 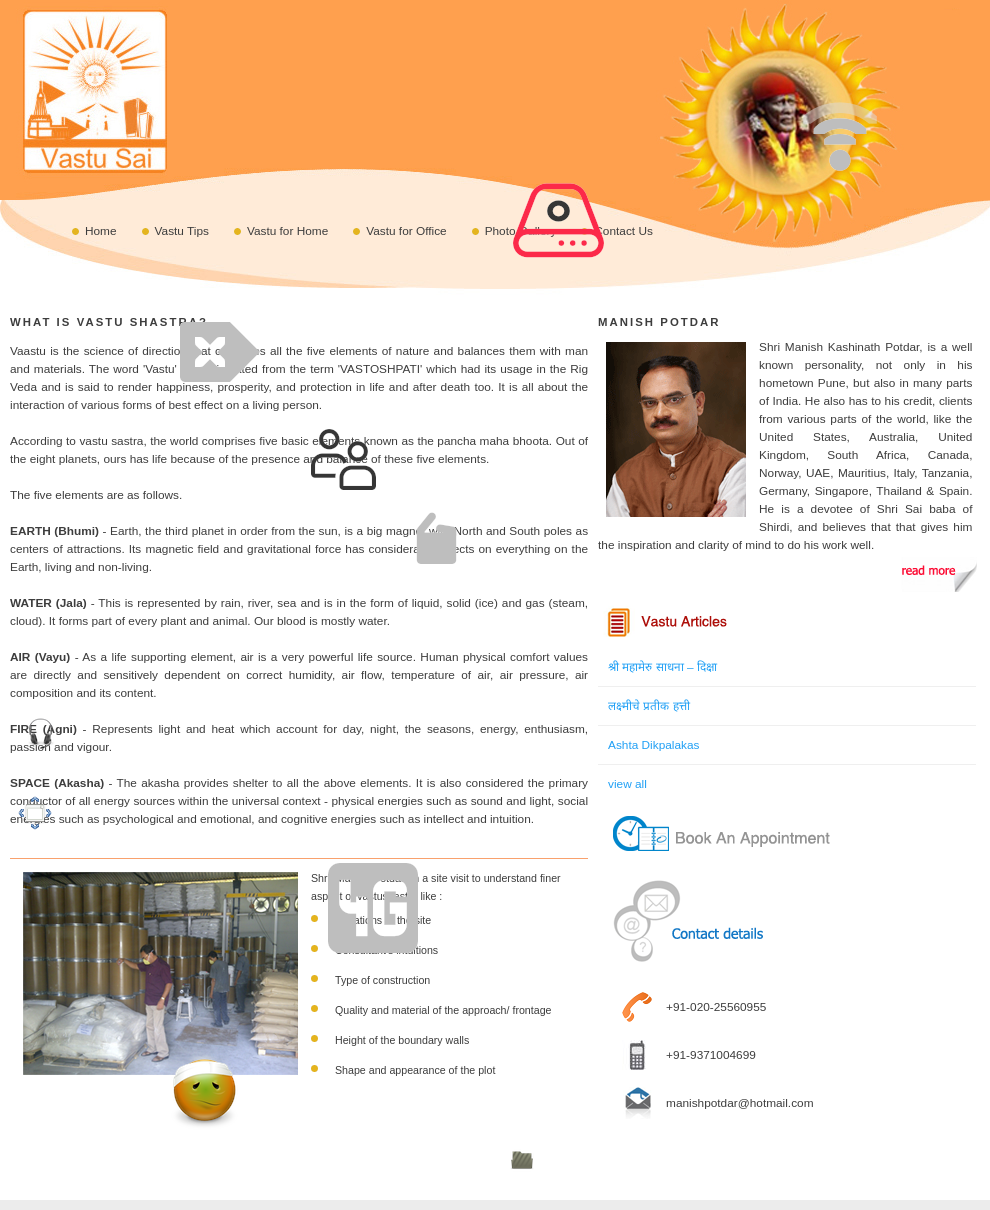 I want to click on indicates user is feeling unwell or sick, so click(x=205, y=1093).